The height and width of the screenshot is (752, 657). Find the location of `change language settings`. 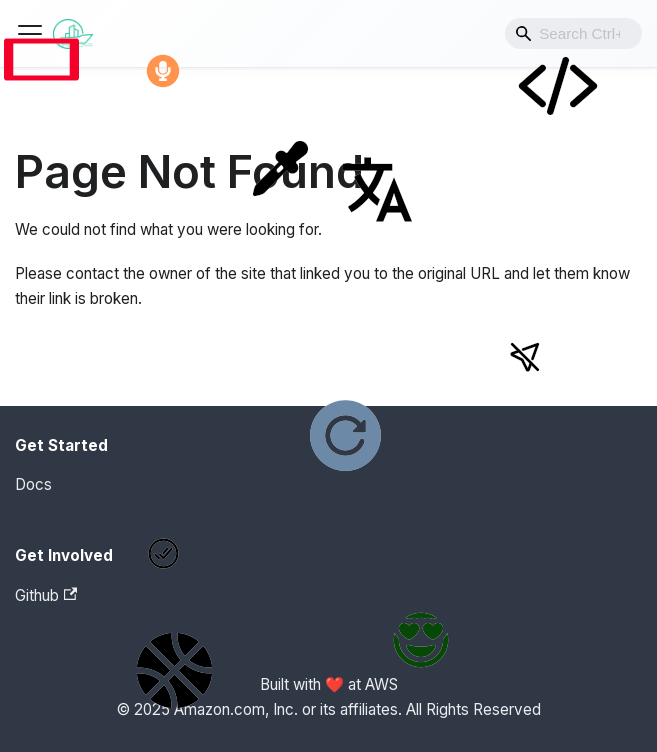

change language settings is located at coordinates (377, 189).